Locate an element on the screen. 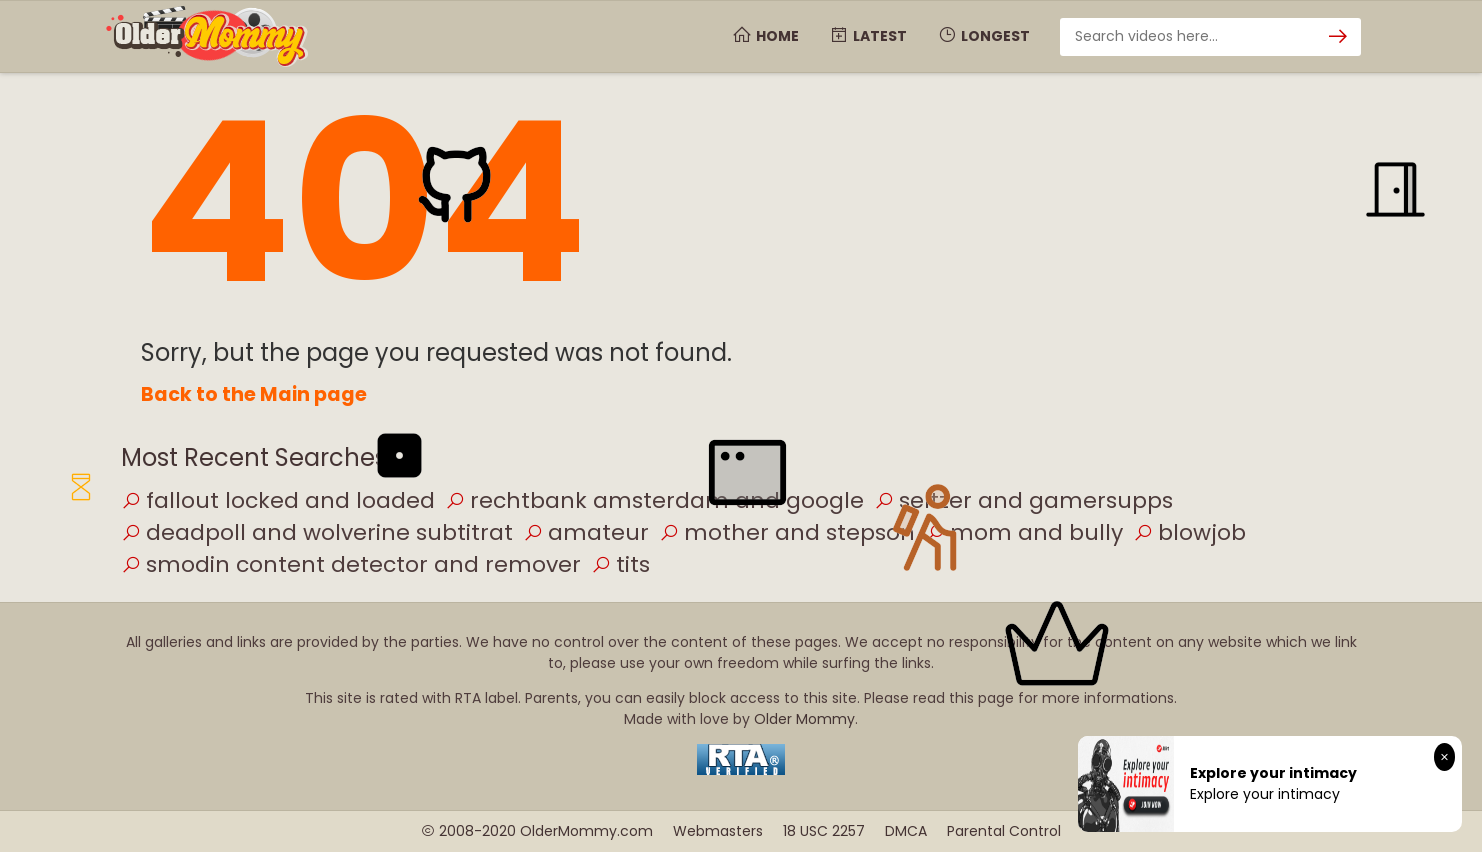  access hiking trails or outdoor activities is located at coordinates (928, 527).